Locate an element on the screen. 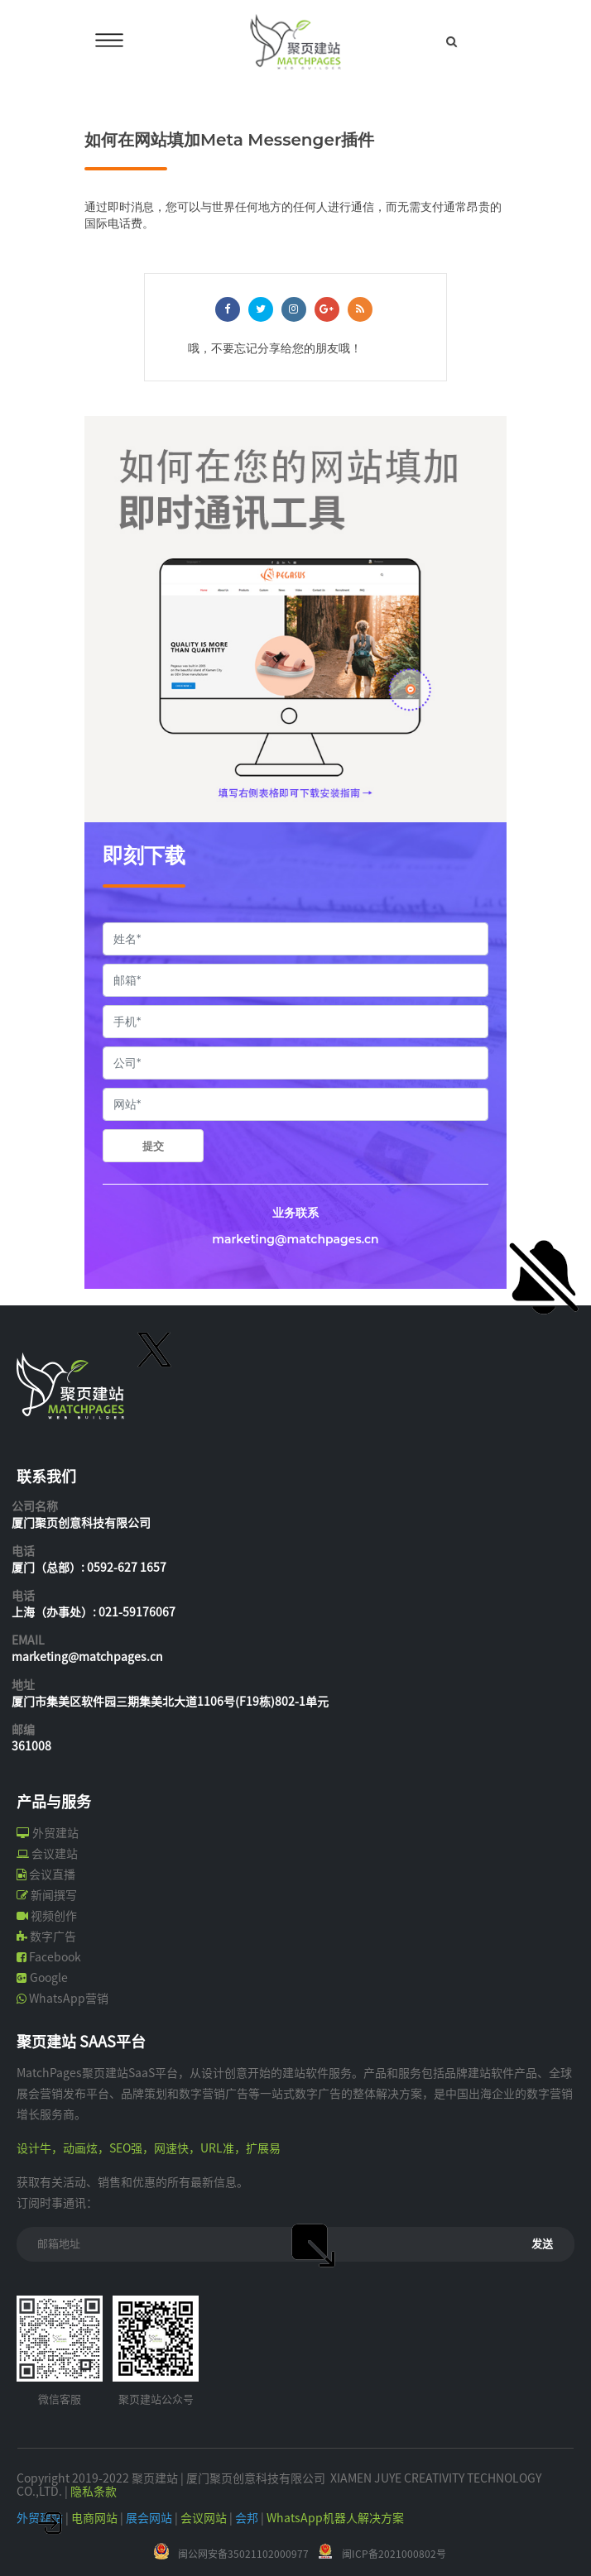 The width and height of the screenshot is (591, 2576). mute or disable notifications is located at coordinates (544, 1277).